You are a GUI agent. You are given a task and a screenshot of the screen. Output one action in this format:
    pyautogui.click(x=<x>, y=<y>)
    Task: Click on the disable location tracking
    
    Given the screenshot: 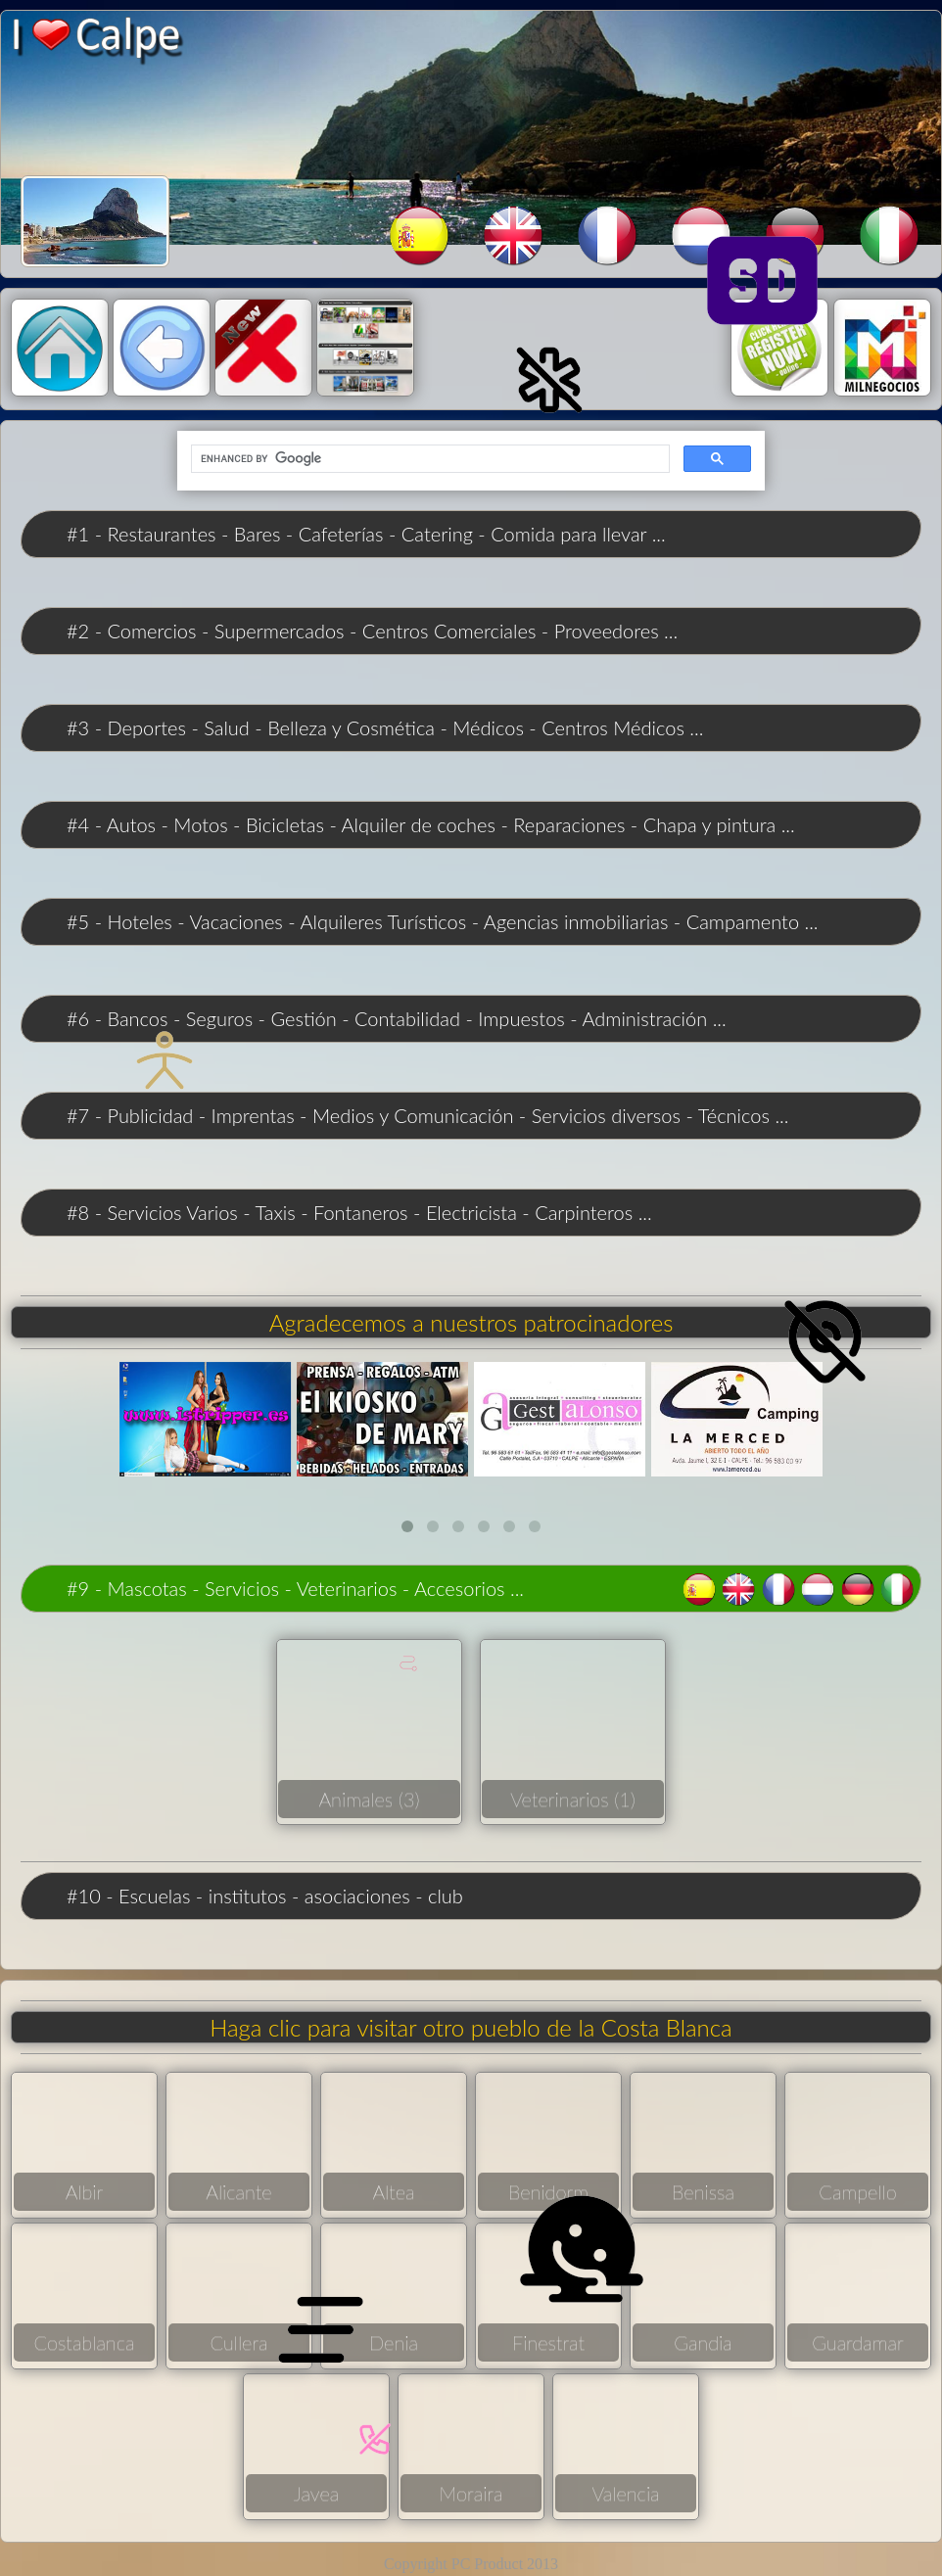 What is the action you would take?
    pyautogui.click(x=824, y=1340)
    